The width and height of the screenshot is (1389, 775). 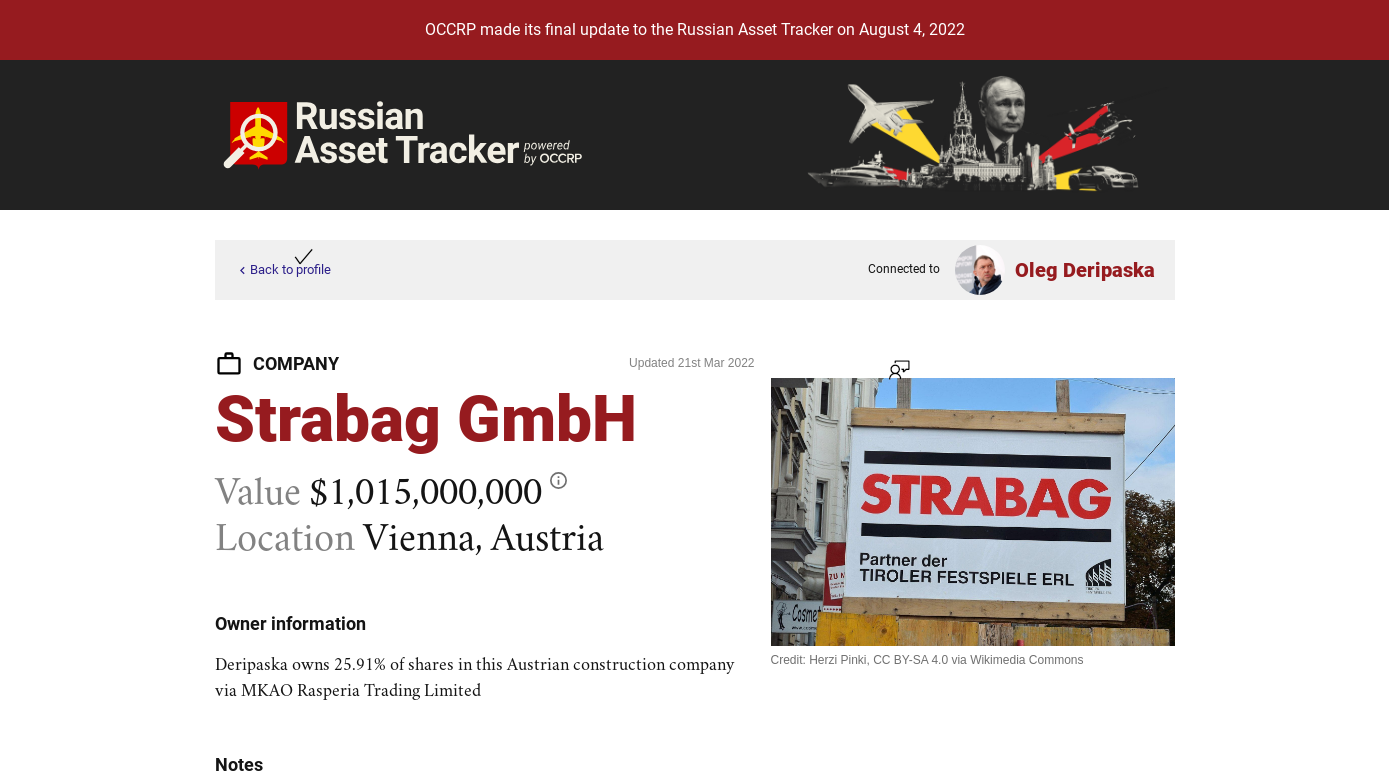 I want to click on submit feedback or comments, so click(x=900, y=370).